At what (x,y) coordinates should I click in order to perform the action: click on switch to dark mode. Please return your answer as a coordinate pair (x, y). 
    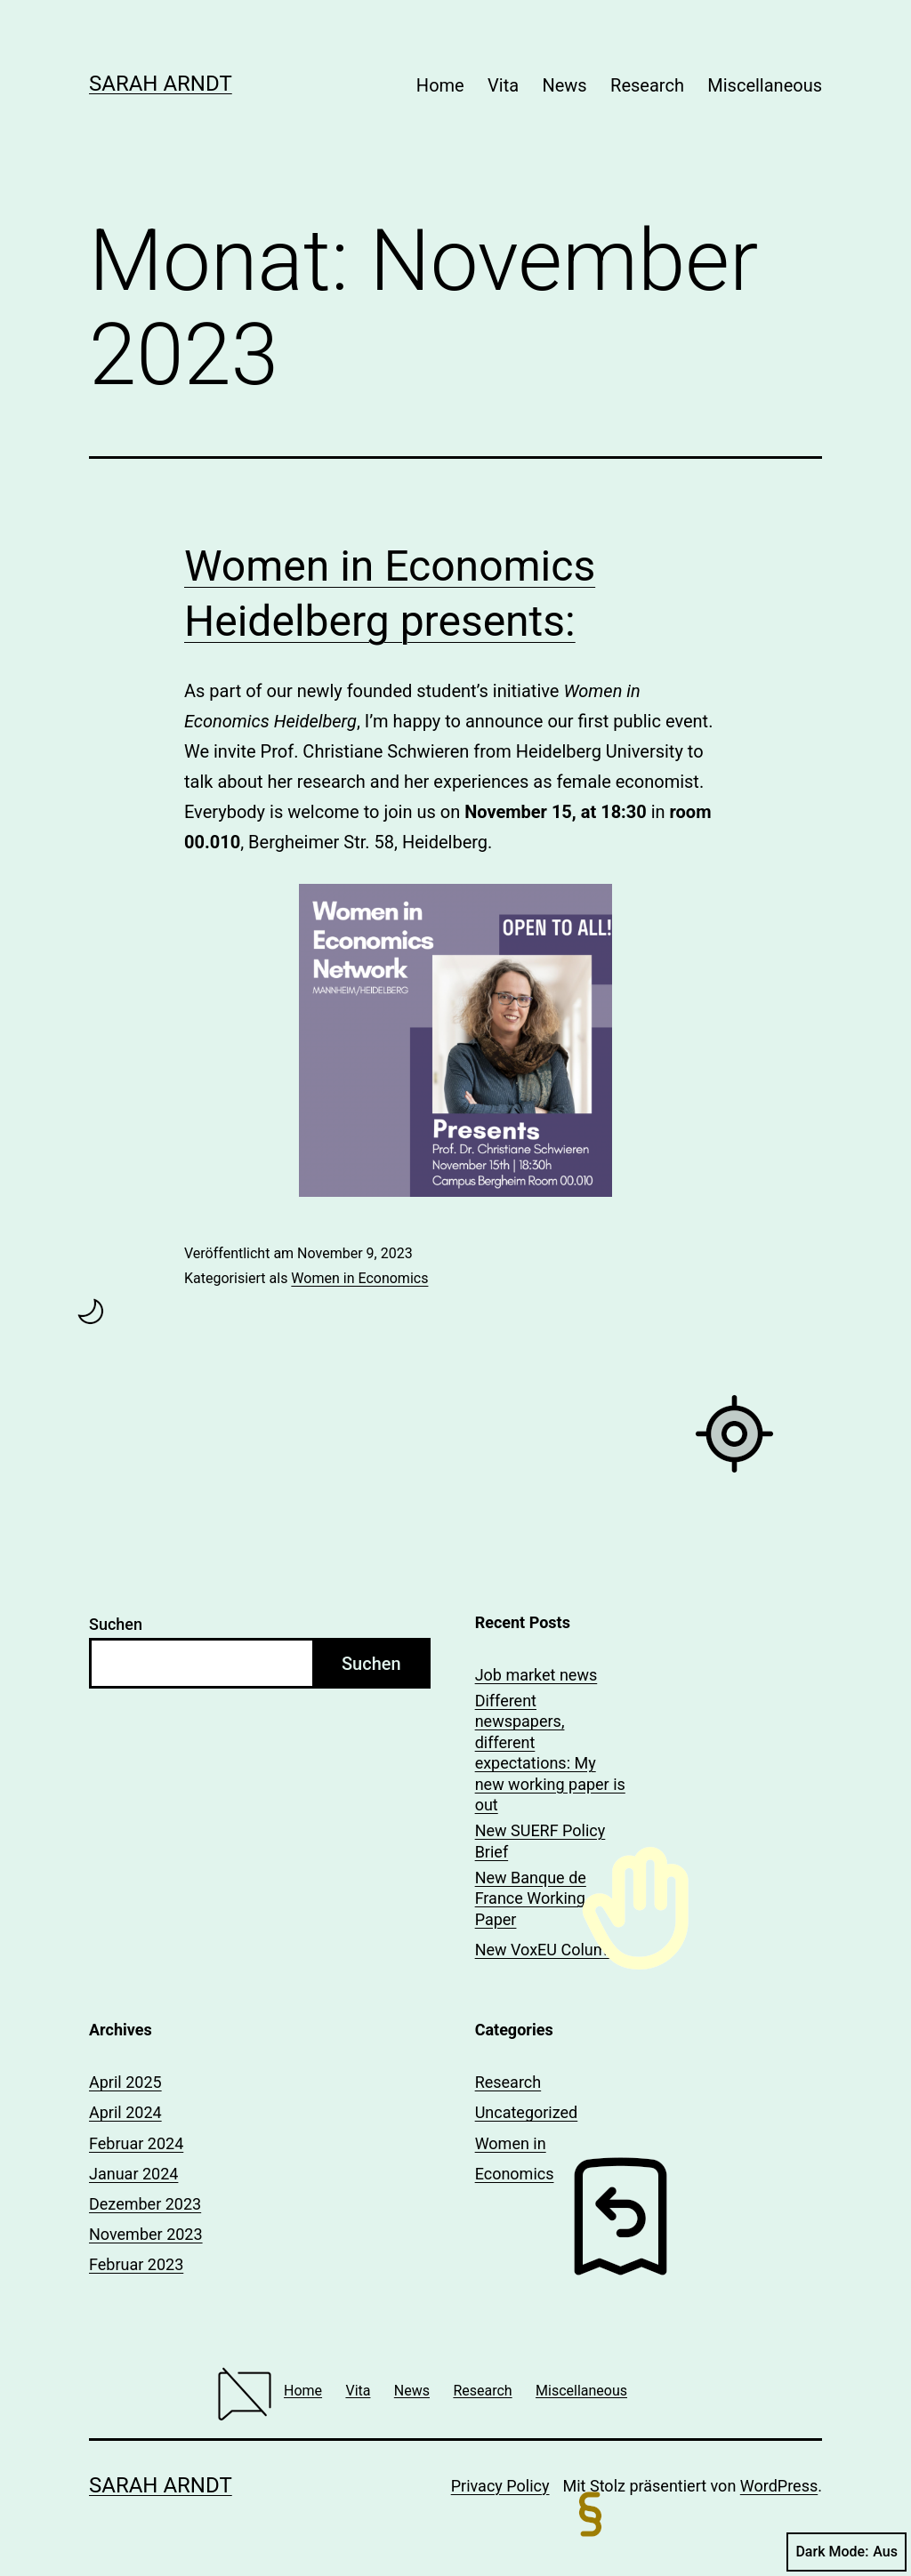
    Looking at the image, I should click on (90, 1311).